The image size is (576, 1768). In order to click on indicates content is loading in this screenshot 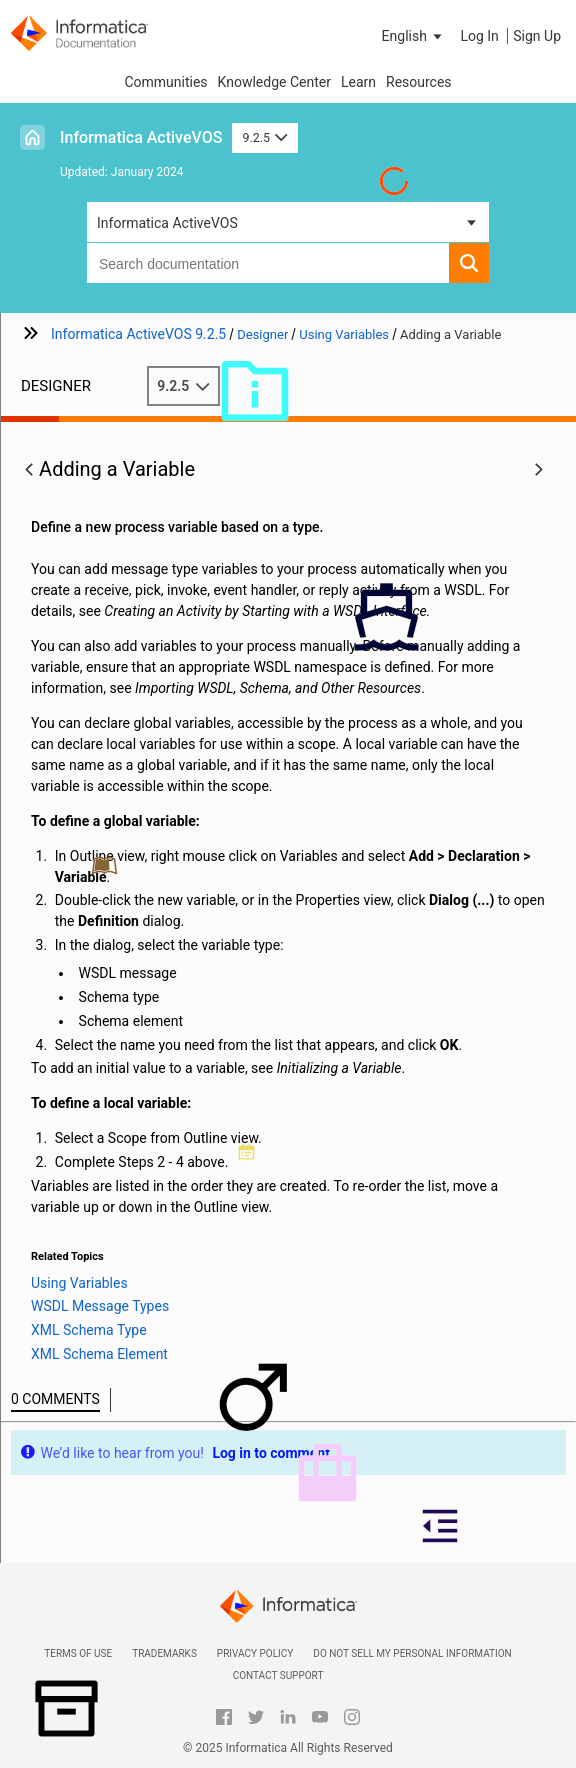, I will do `click(394, 181)`.